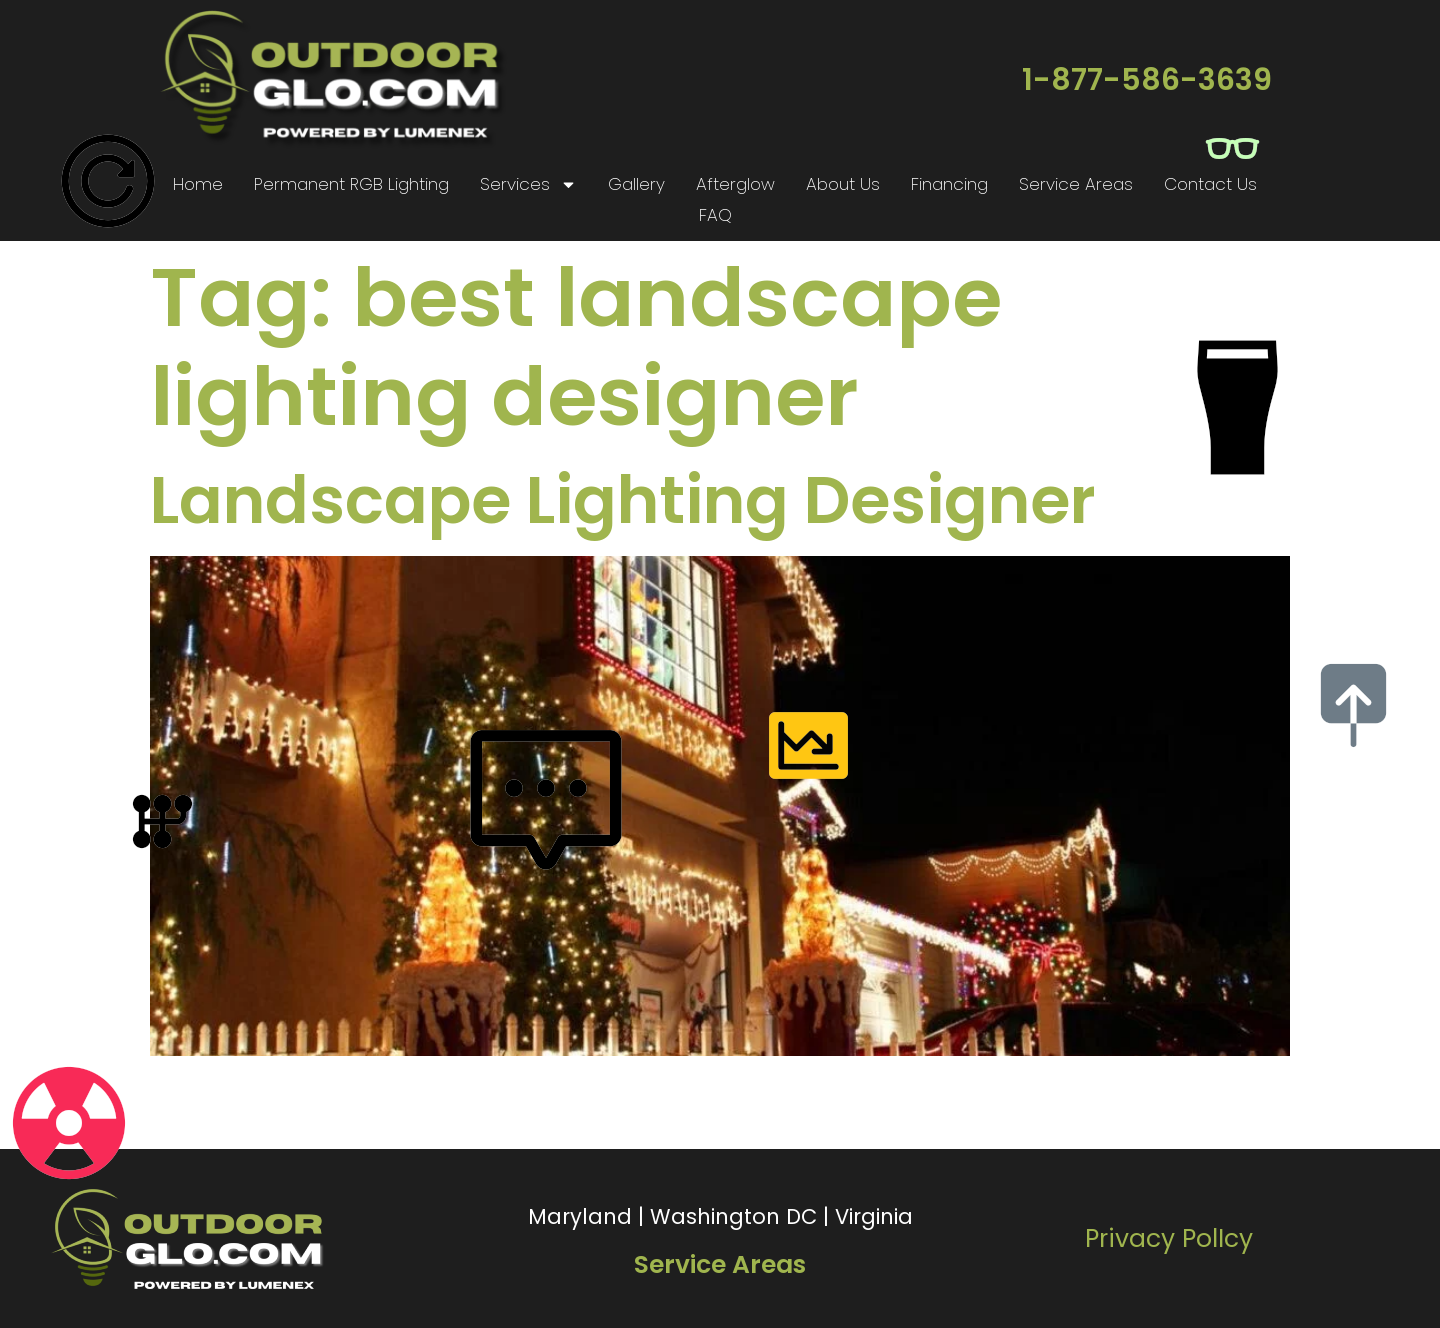 The image size is (1440, 1328). Describe the element at coordinates (108, 181) in the screenshot. I see `refresh or reload content` at that location.